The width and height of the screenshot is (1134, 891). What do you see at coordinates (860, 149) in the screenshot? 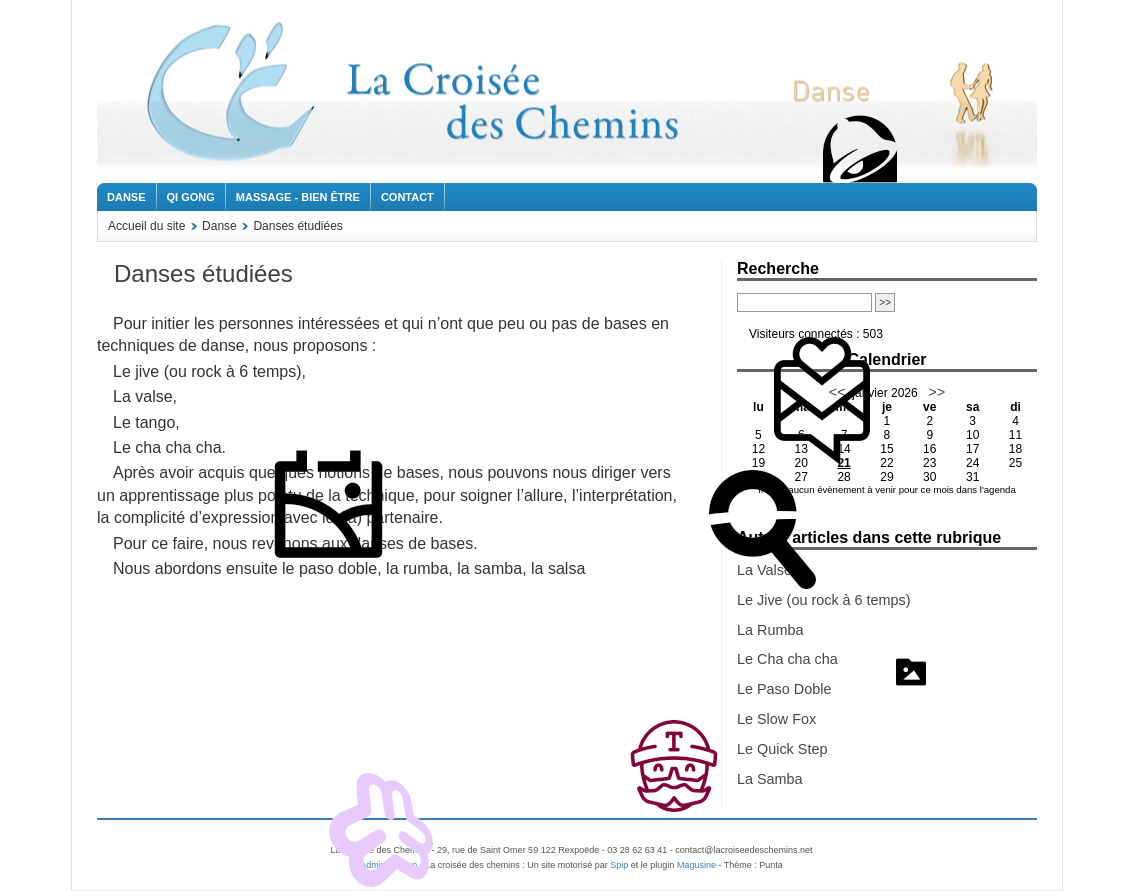
I see `open the Taco Bell app` at bounding box center [860, 149].